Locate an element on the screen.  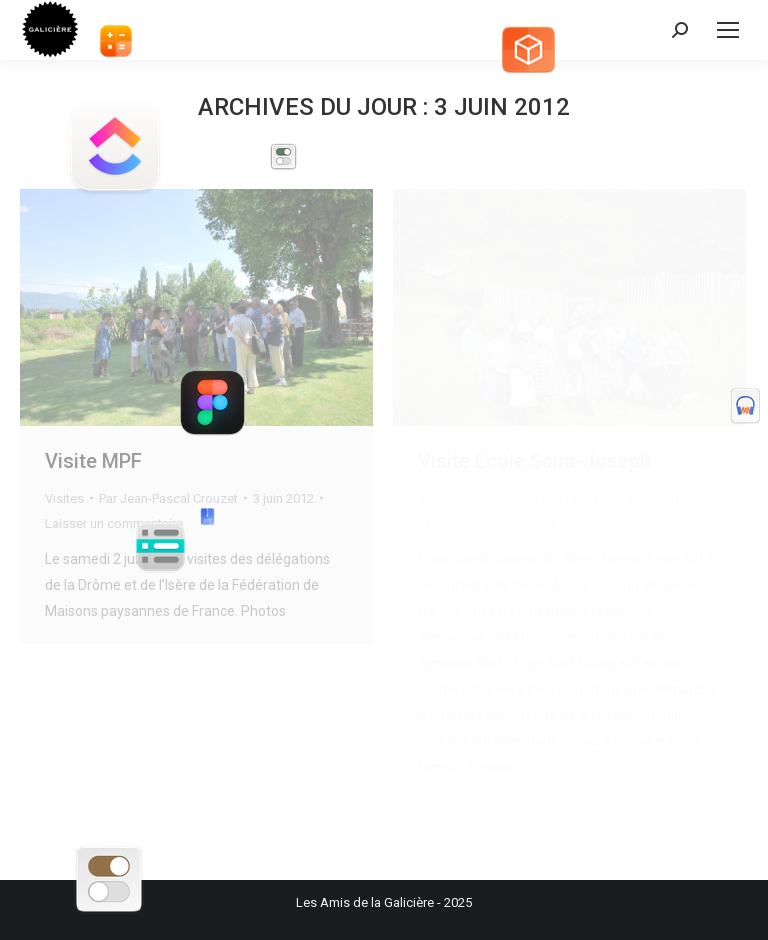
open ClickUp app is located at coordinates (115, 146).